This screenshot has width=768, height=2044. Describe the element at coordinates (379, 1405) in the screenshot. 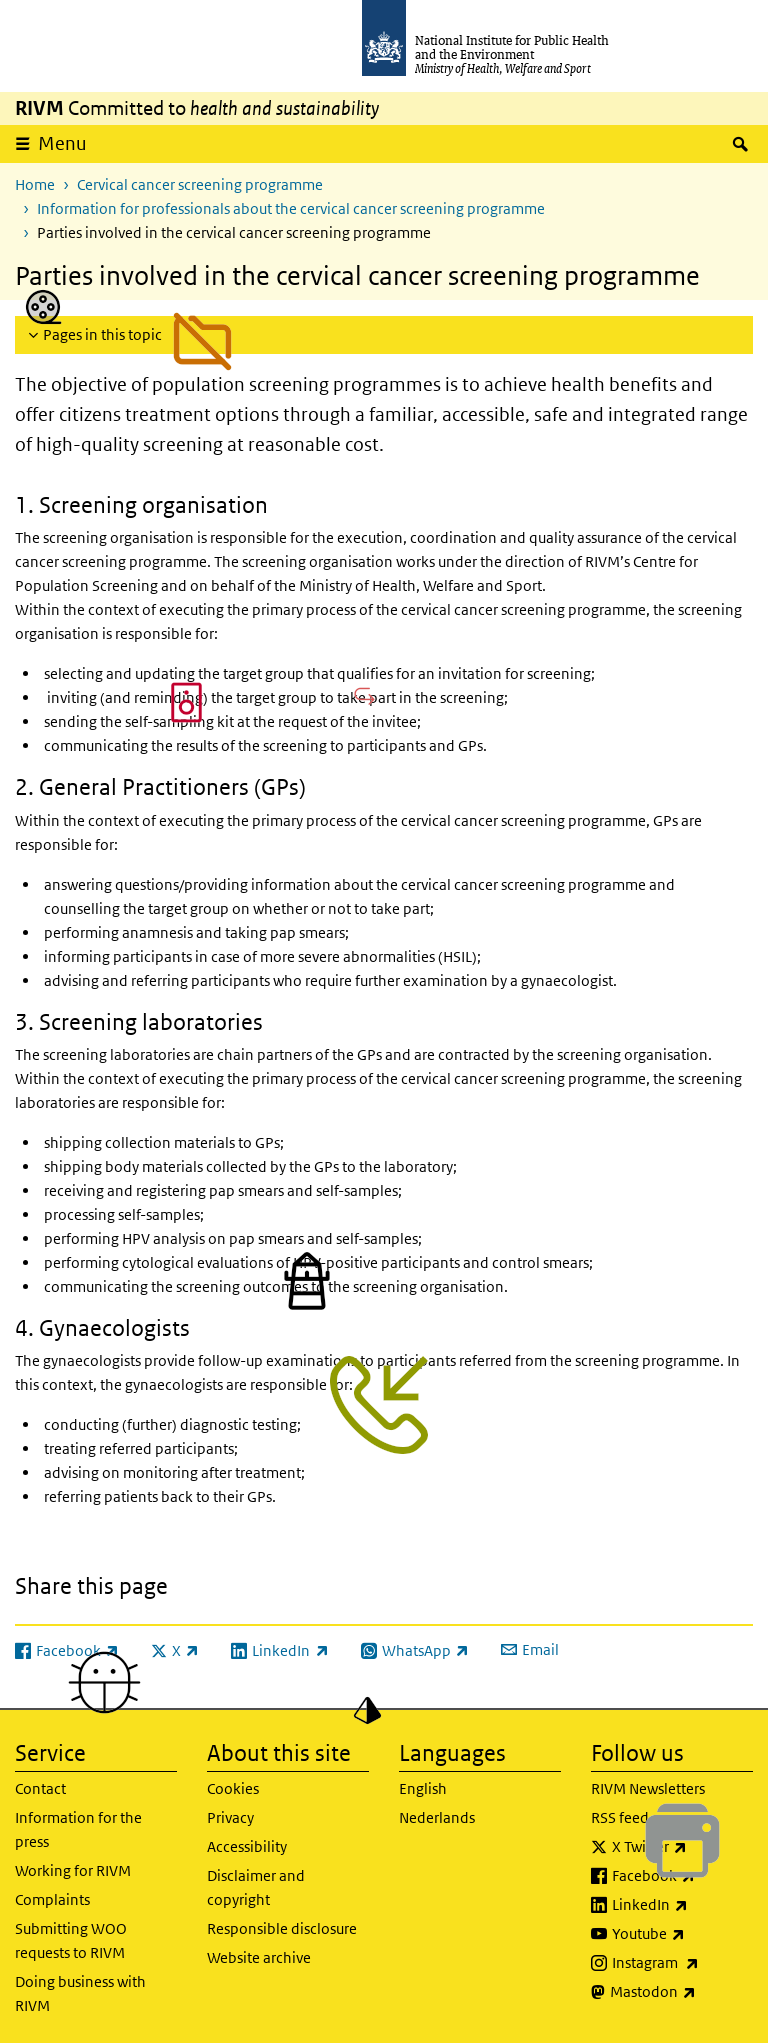

I see `indicates an incoming call` at that location.